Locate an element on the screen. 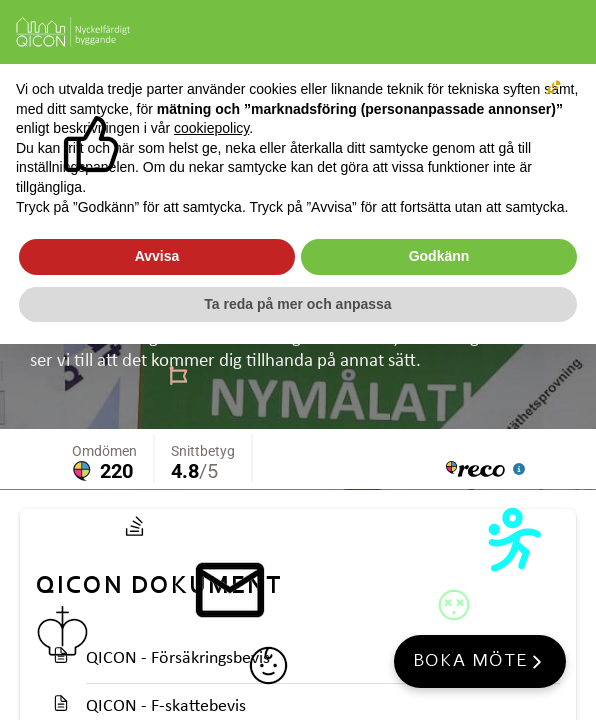  access throwing or toss-related sports activities is located at coordinates (512, 538).